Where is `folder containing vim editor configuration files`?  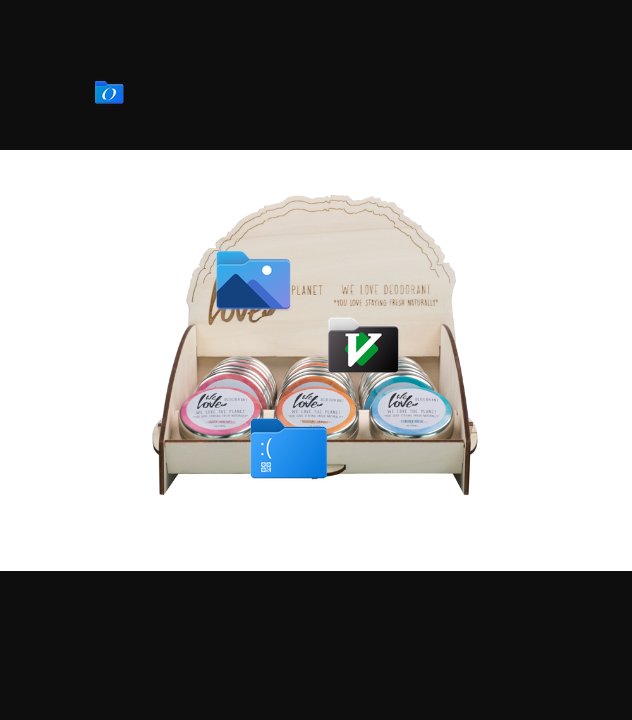
folder containing vim editor configuration files is located at coordinates (363, 347).